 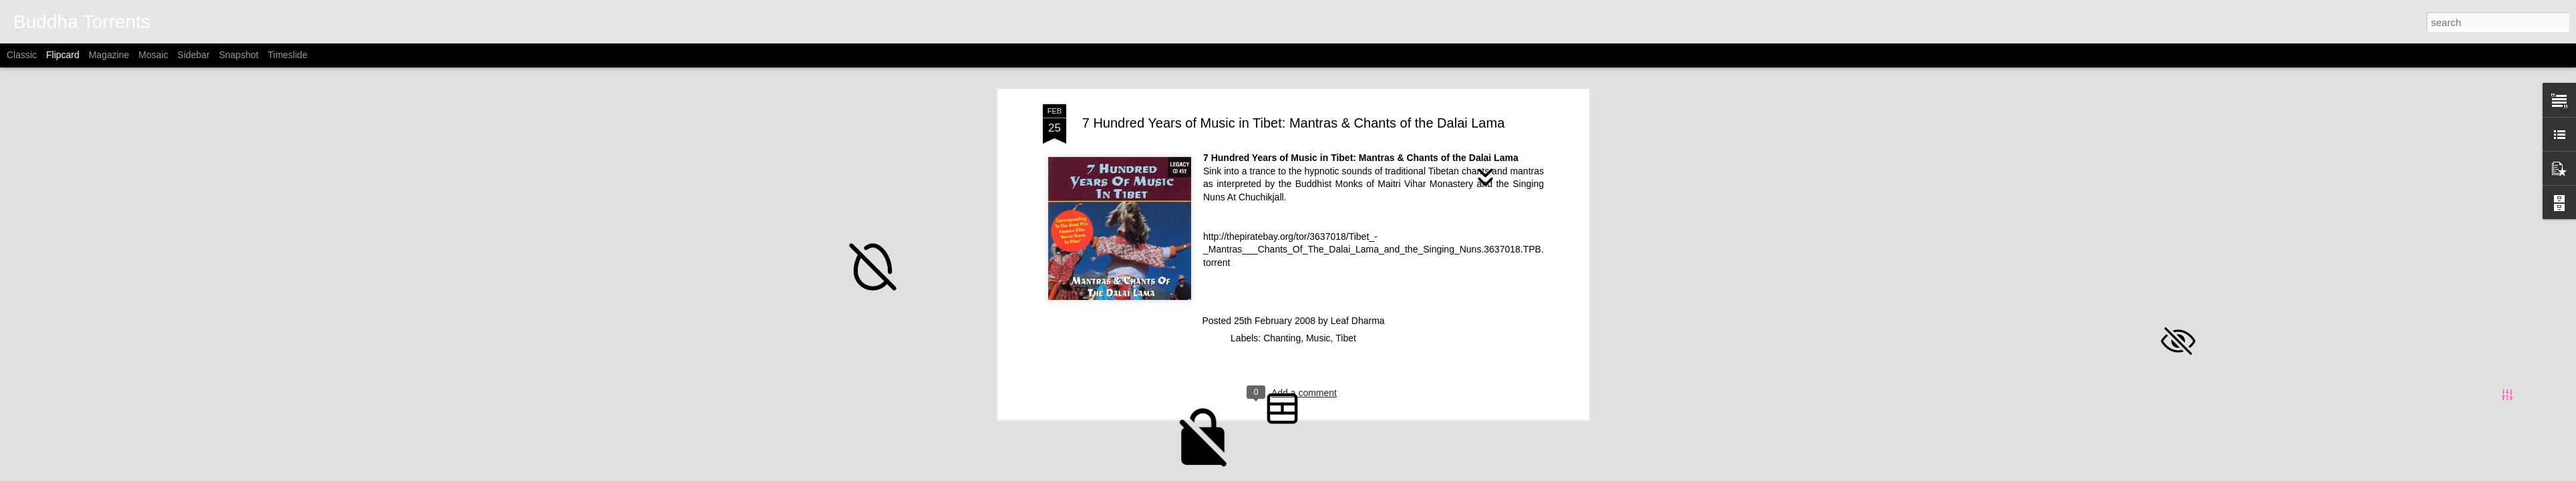 What do you see at coordinates (1282, 408) in the screenshot?
I see `split table cells` at bounding box center [1282, 408].